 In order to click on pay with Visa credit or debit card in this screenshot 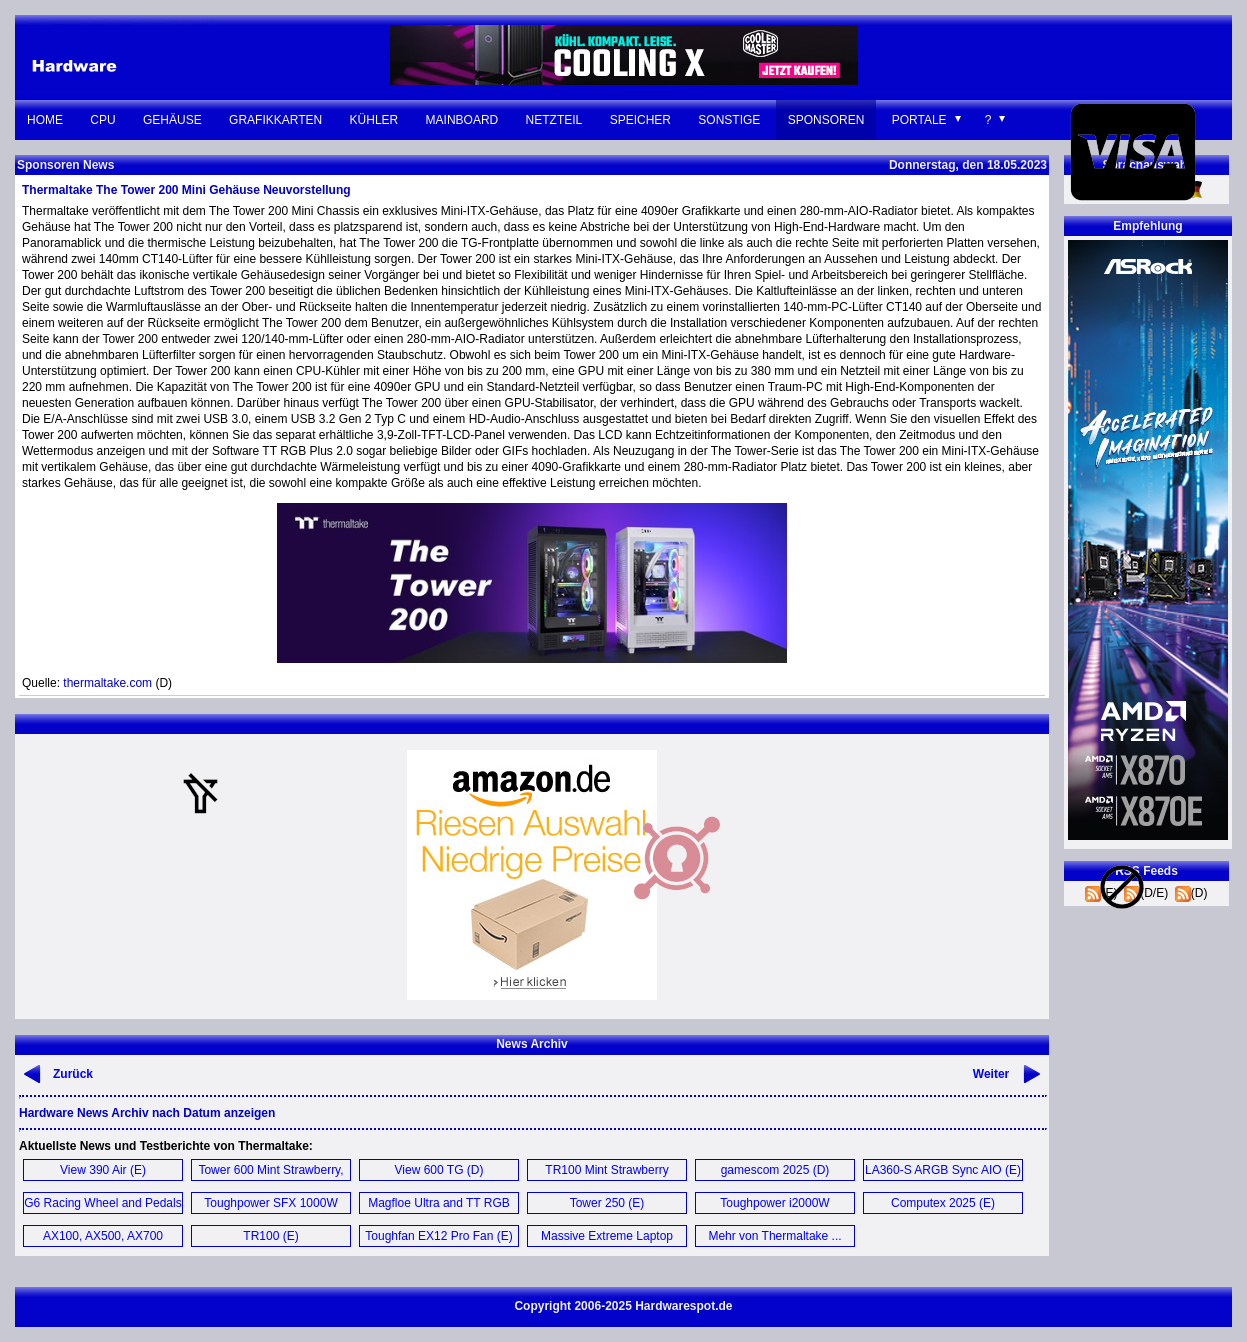, I will do `click(1133, 152)`.